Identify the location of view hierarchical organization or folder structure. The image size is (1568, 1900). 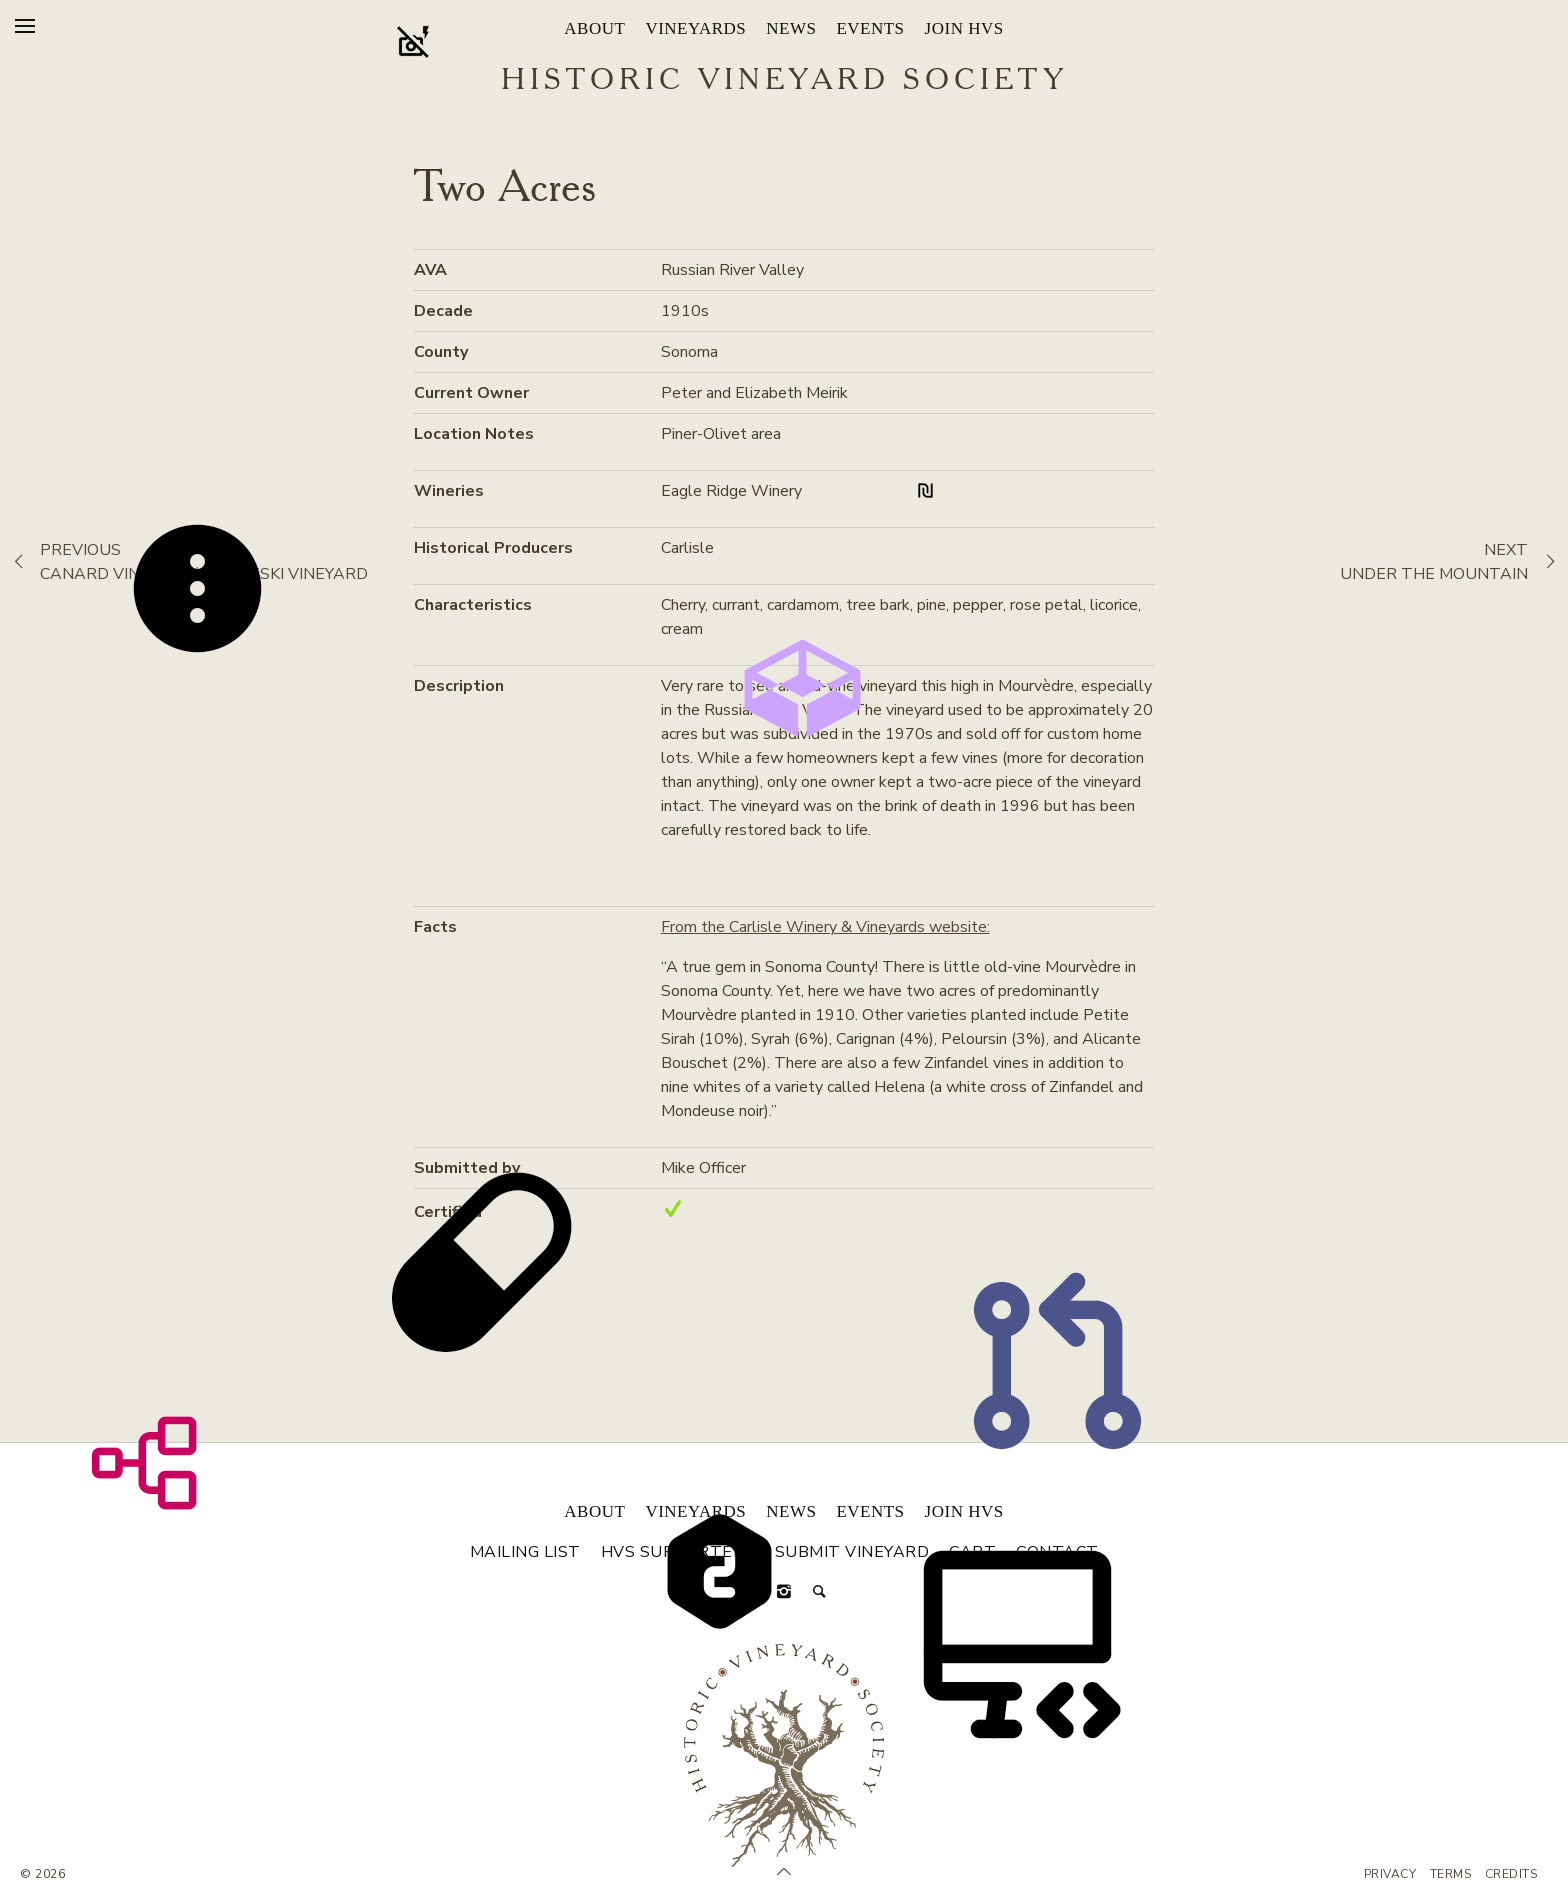
(150, 1463).